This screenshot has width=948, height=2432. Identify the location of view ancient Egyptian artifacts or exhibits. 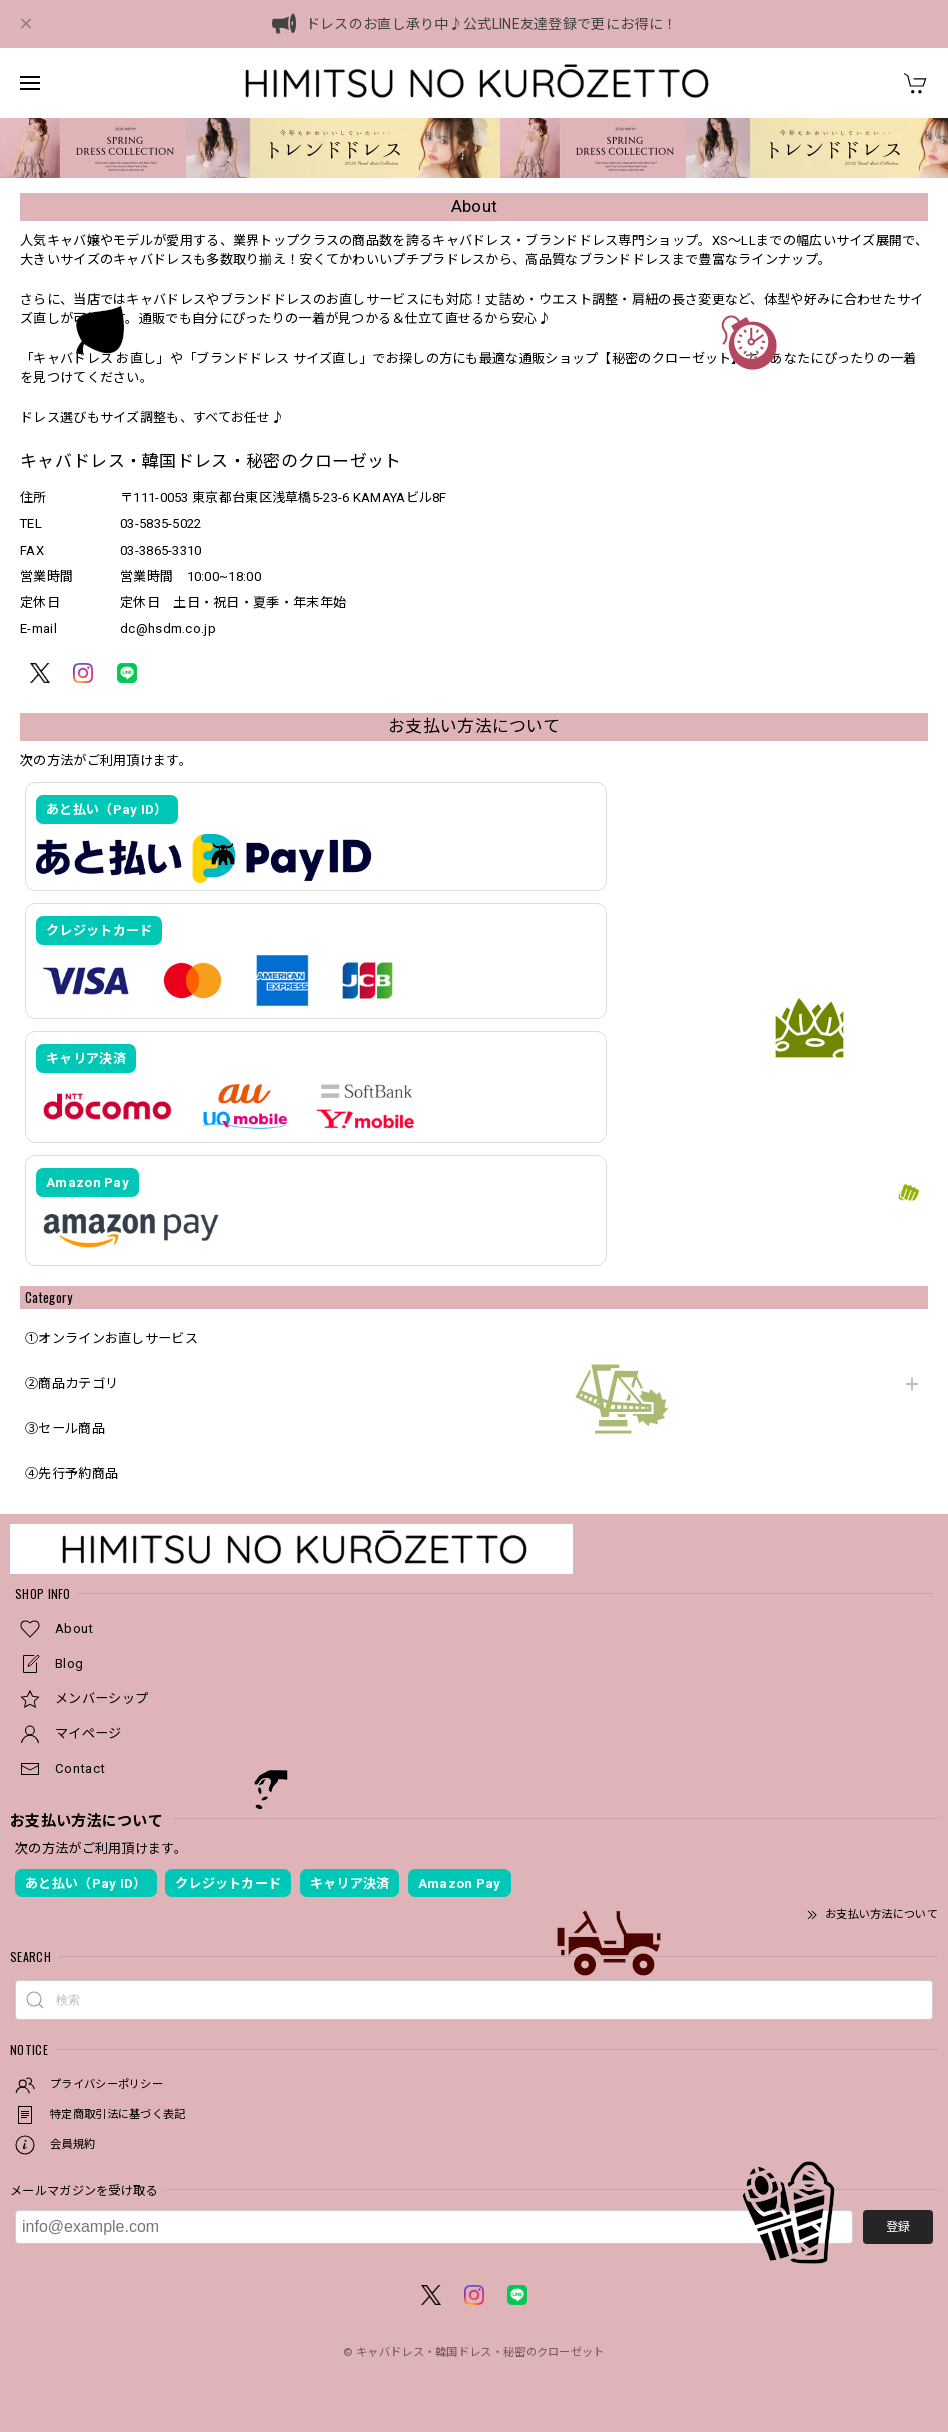
(788, 2212).